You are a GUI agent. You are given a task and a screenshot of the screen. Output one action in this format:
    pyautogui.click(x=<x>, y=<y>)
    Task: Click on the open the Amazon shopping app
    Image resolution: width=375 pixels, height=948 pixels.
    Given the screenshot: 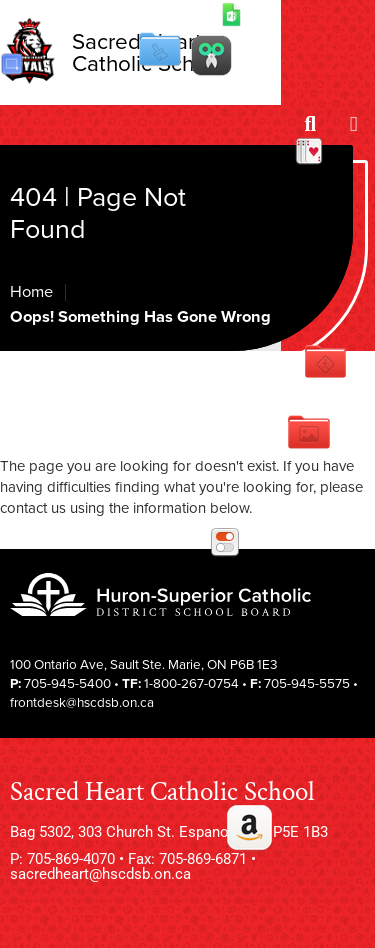 What is the action you would take?
    pyautogui.click(x=249, y=827)
    